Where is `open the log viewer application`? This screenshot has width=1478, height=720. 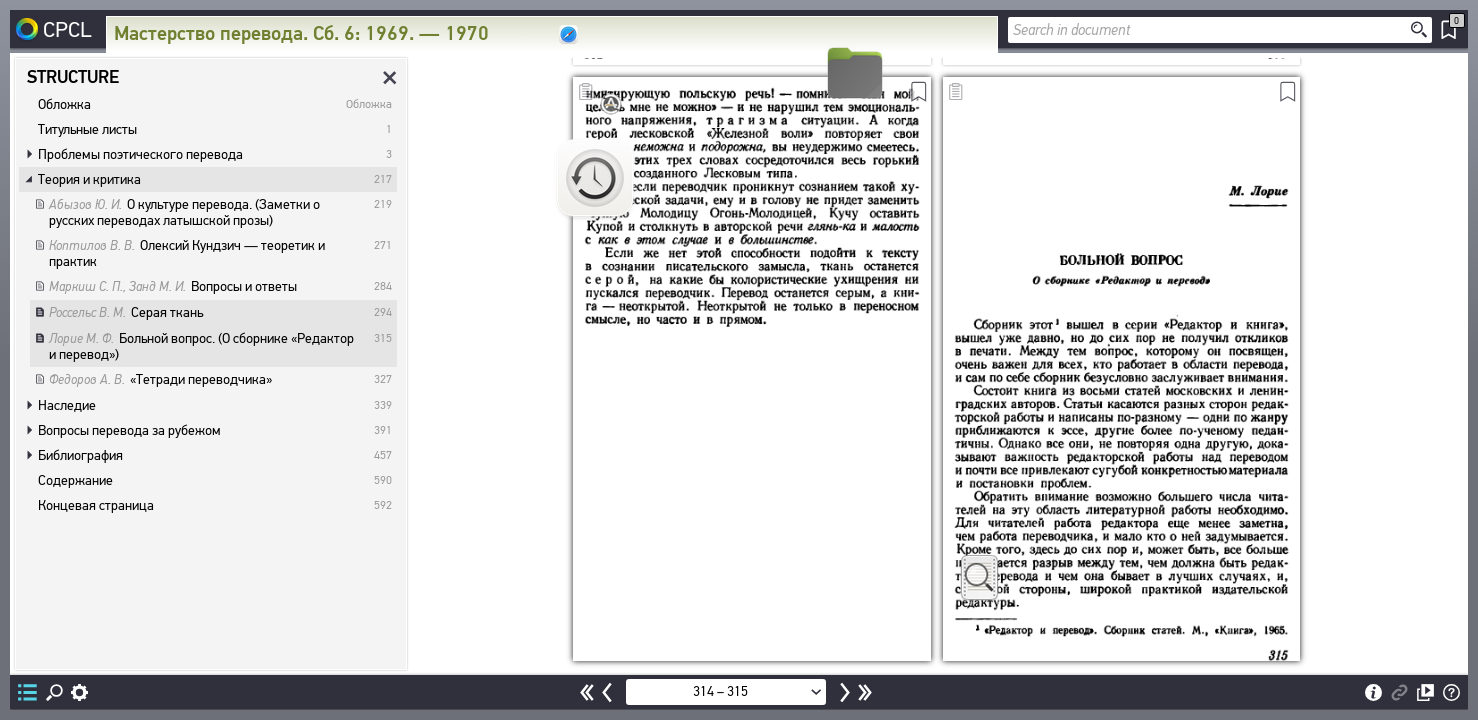 open the log viewer application is located at coordinates (979, 577).